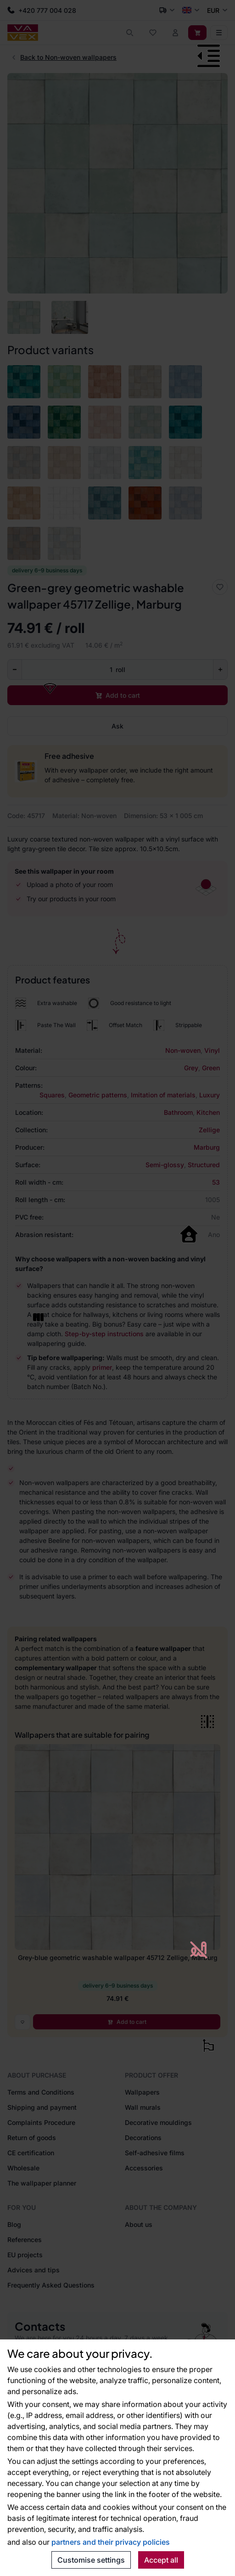 This screenshot has height=2576, width=235. What do you see at coordinates (50, 688) in the screenshot?
I see `view wifi network information` at bounding box center [50, 688].